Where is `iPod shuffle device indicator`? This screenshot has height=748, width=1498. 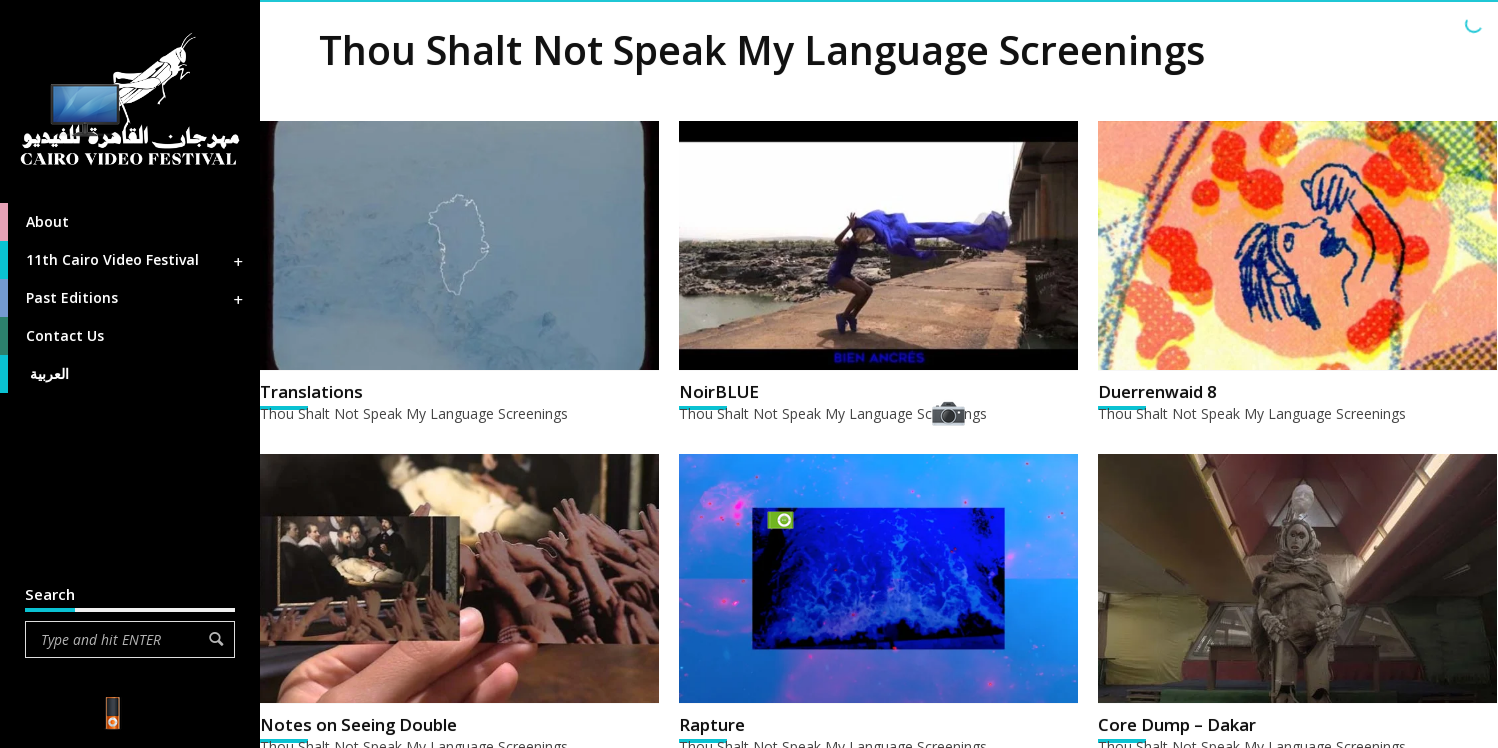
iPod shuffle device indicator is located at coordinates (780, 515).